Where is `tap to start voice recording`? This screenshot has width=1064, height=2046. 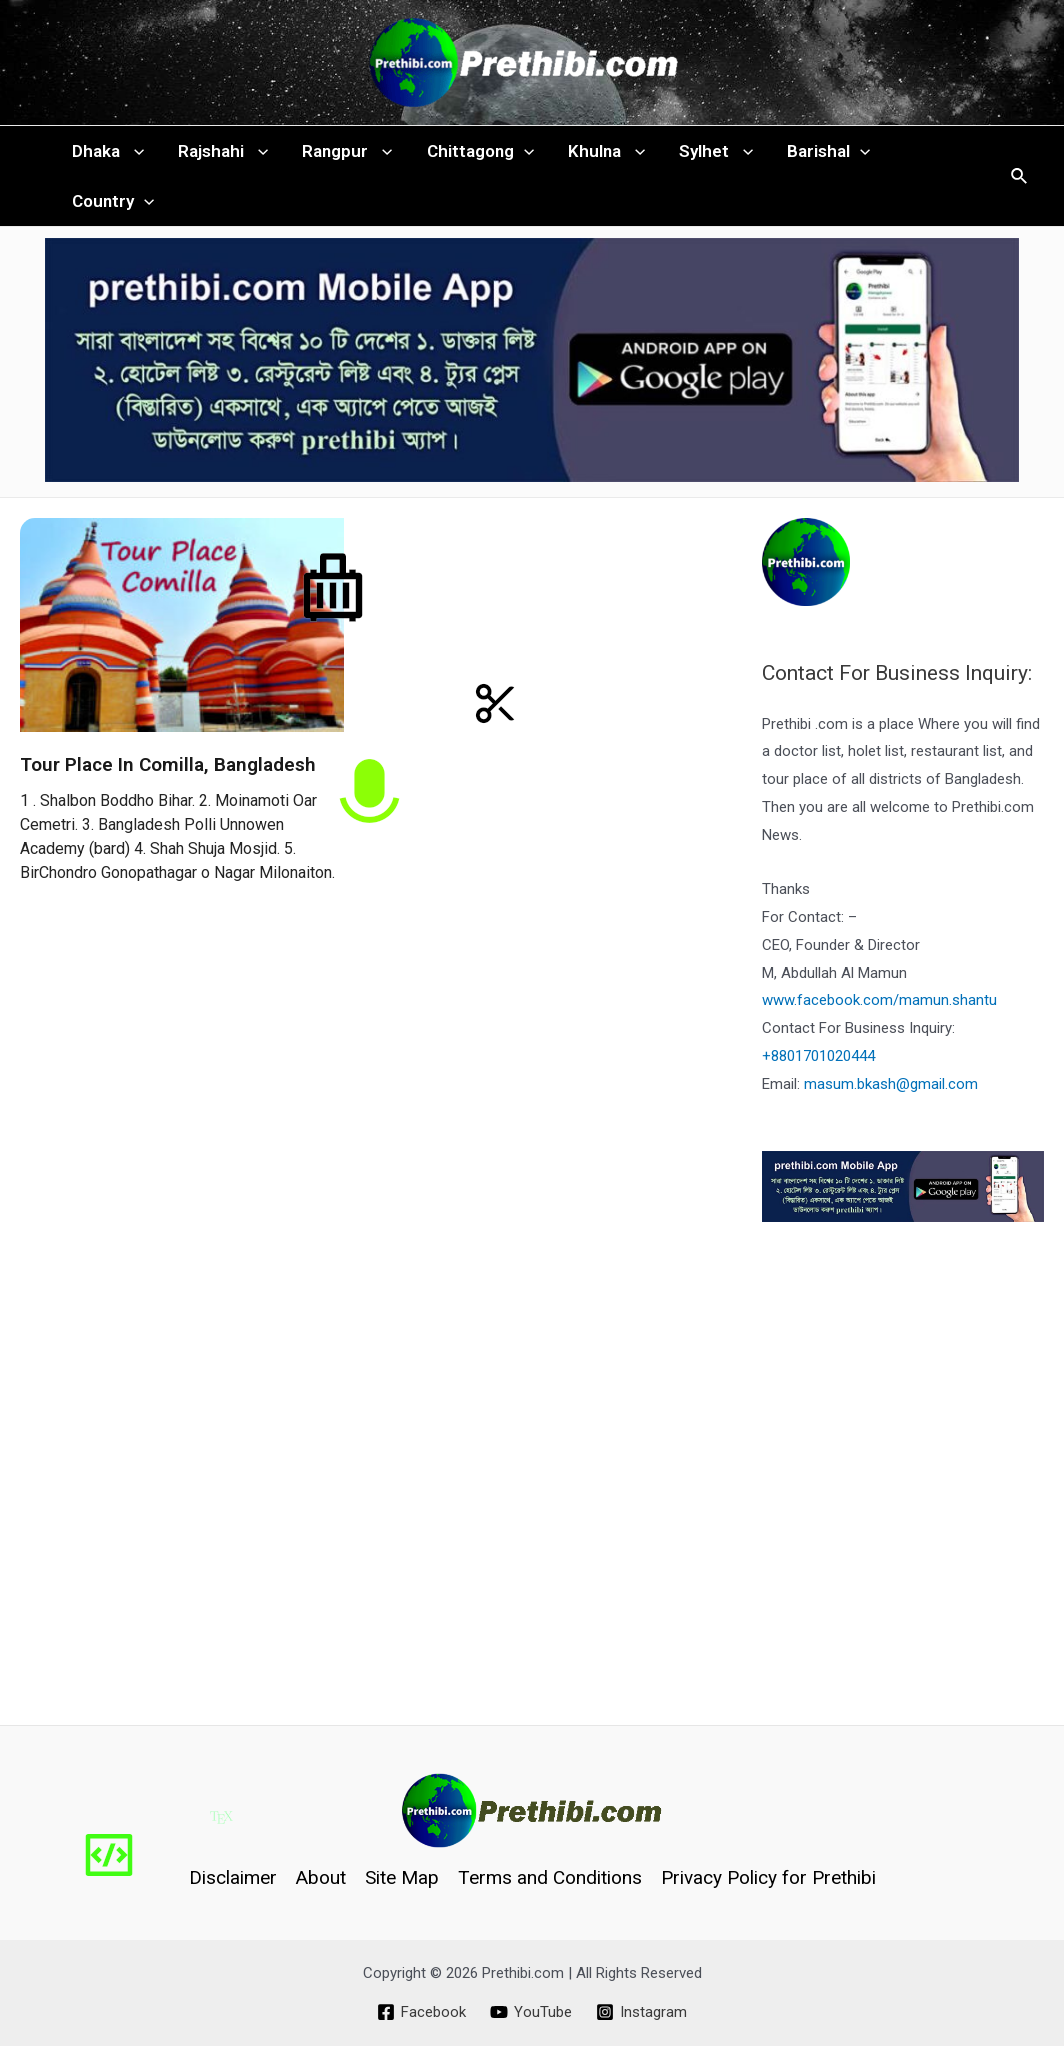
tap to start voice recording is located at coordinates (369, 792).